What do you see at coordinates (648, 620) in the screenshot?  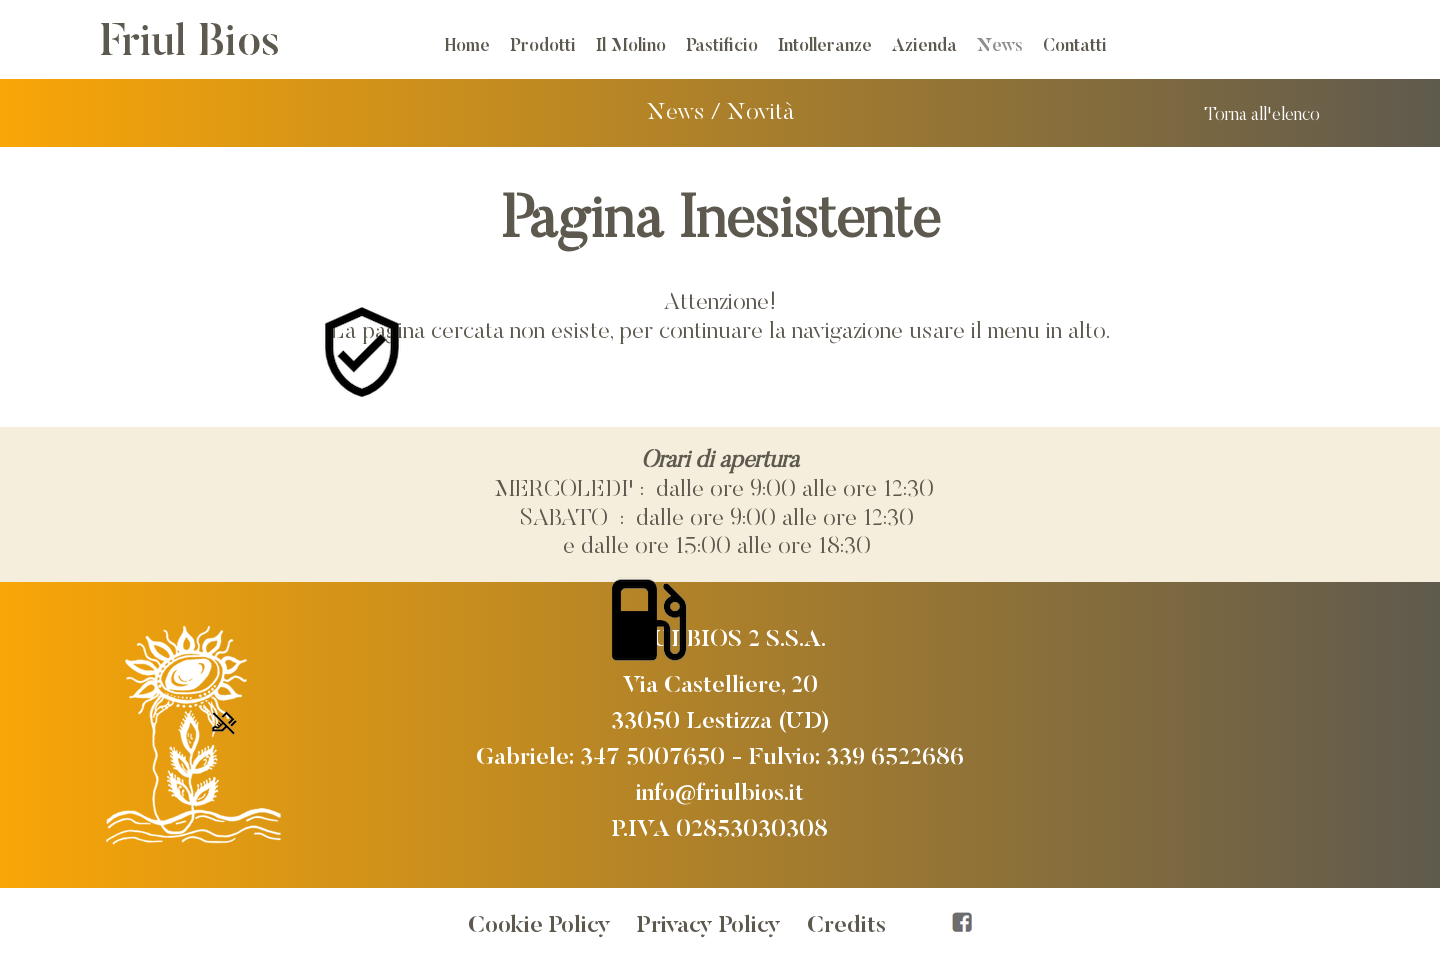 I see `find nearby gas stations` at bounding box center [648, 620].